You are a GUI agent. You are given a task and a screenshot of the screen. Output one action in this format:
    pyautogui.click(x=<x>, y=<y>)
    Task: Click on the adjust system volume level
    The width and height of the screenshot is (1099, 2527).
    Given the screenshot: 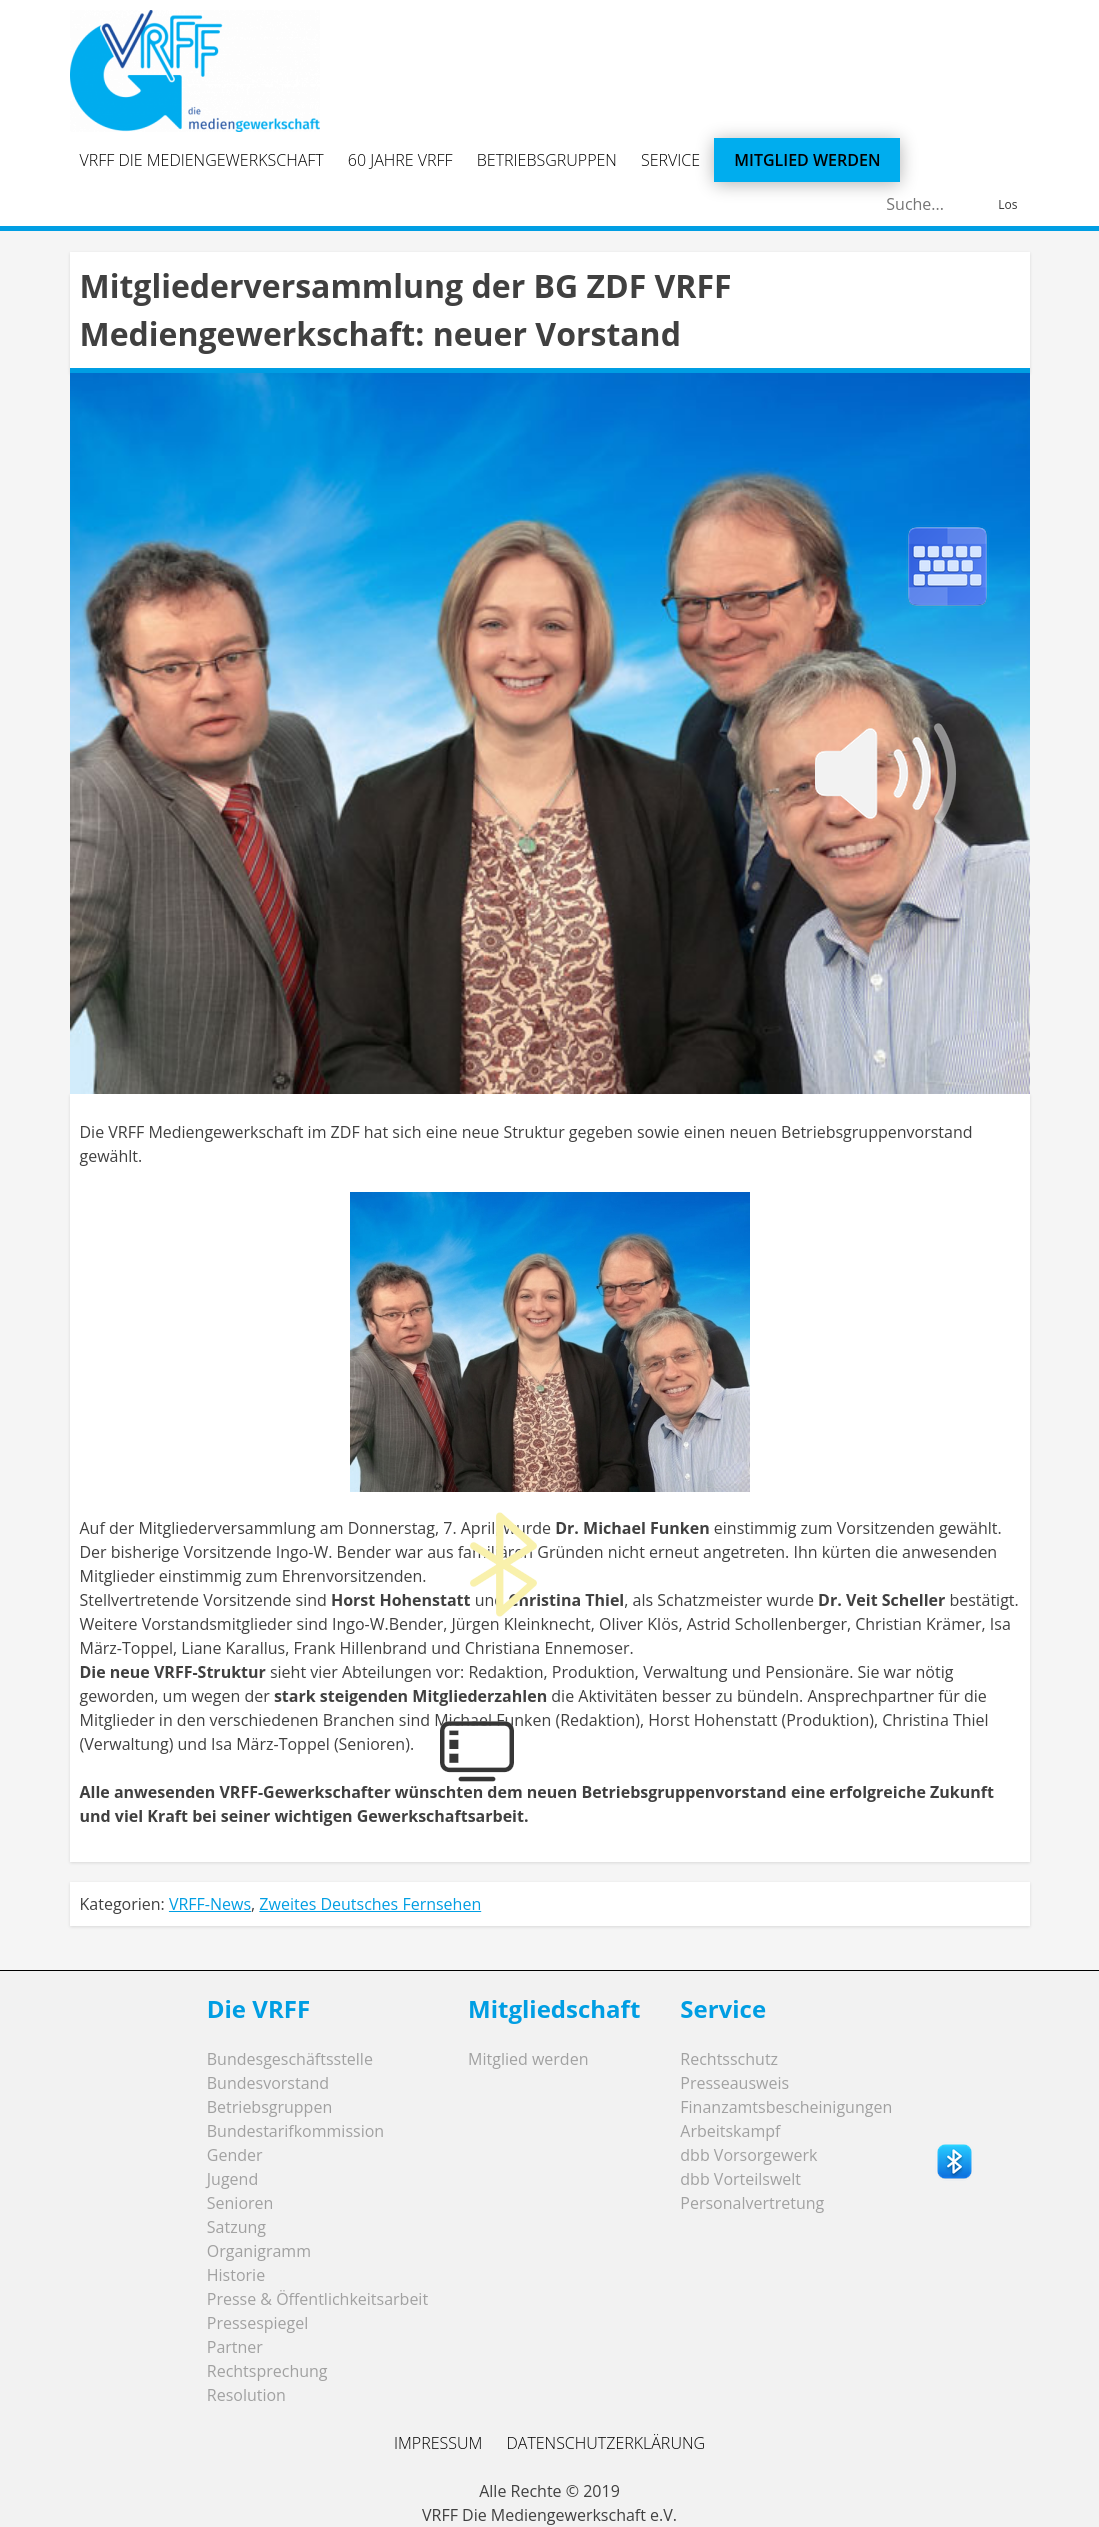 What is the action you would take?
    pyautogui.click(x=885, y=773)
    